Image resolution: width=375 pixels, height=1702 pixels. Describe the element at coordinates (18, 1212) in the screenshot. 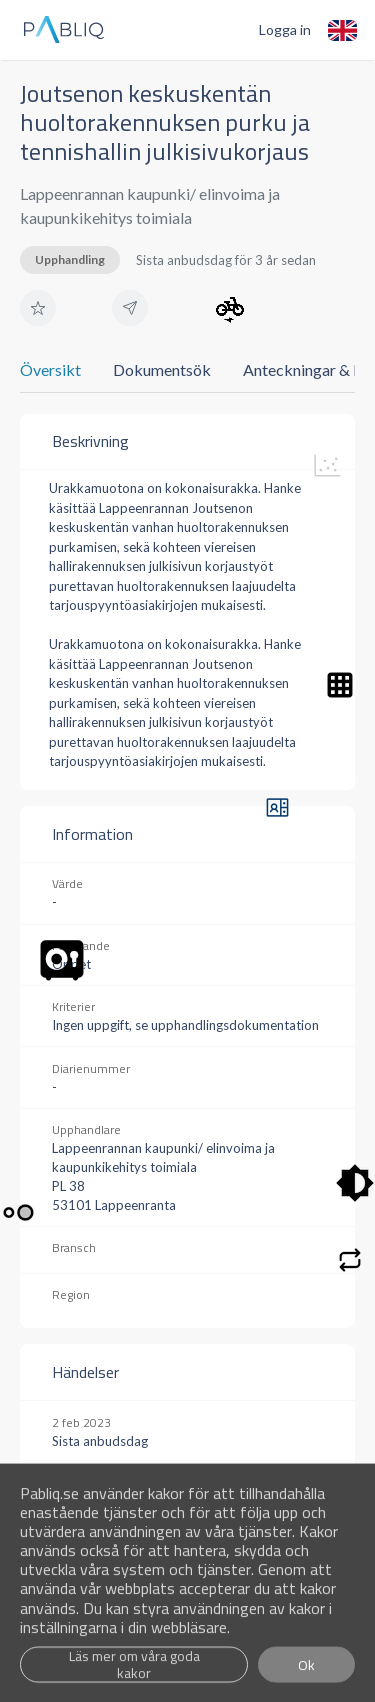

I see `toggle HDR strong mode for photos` at that location.